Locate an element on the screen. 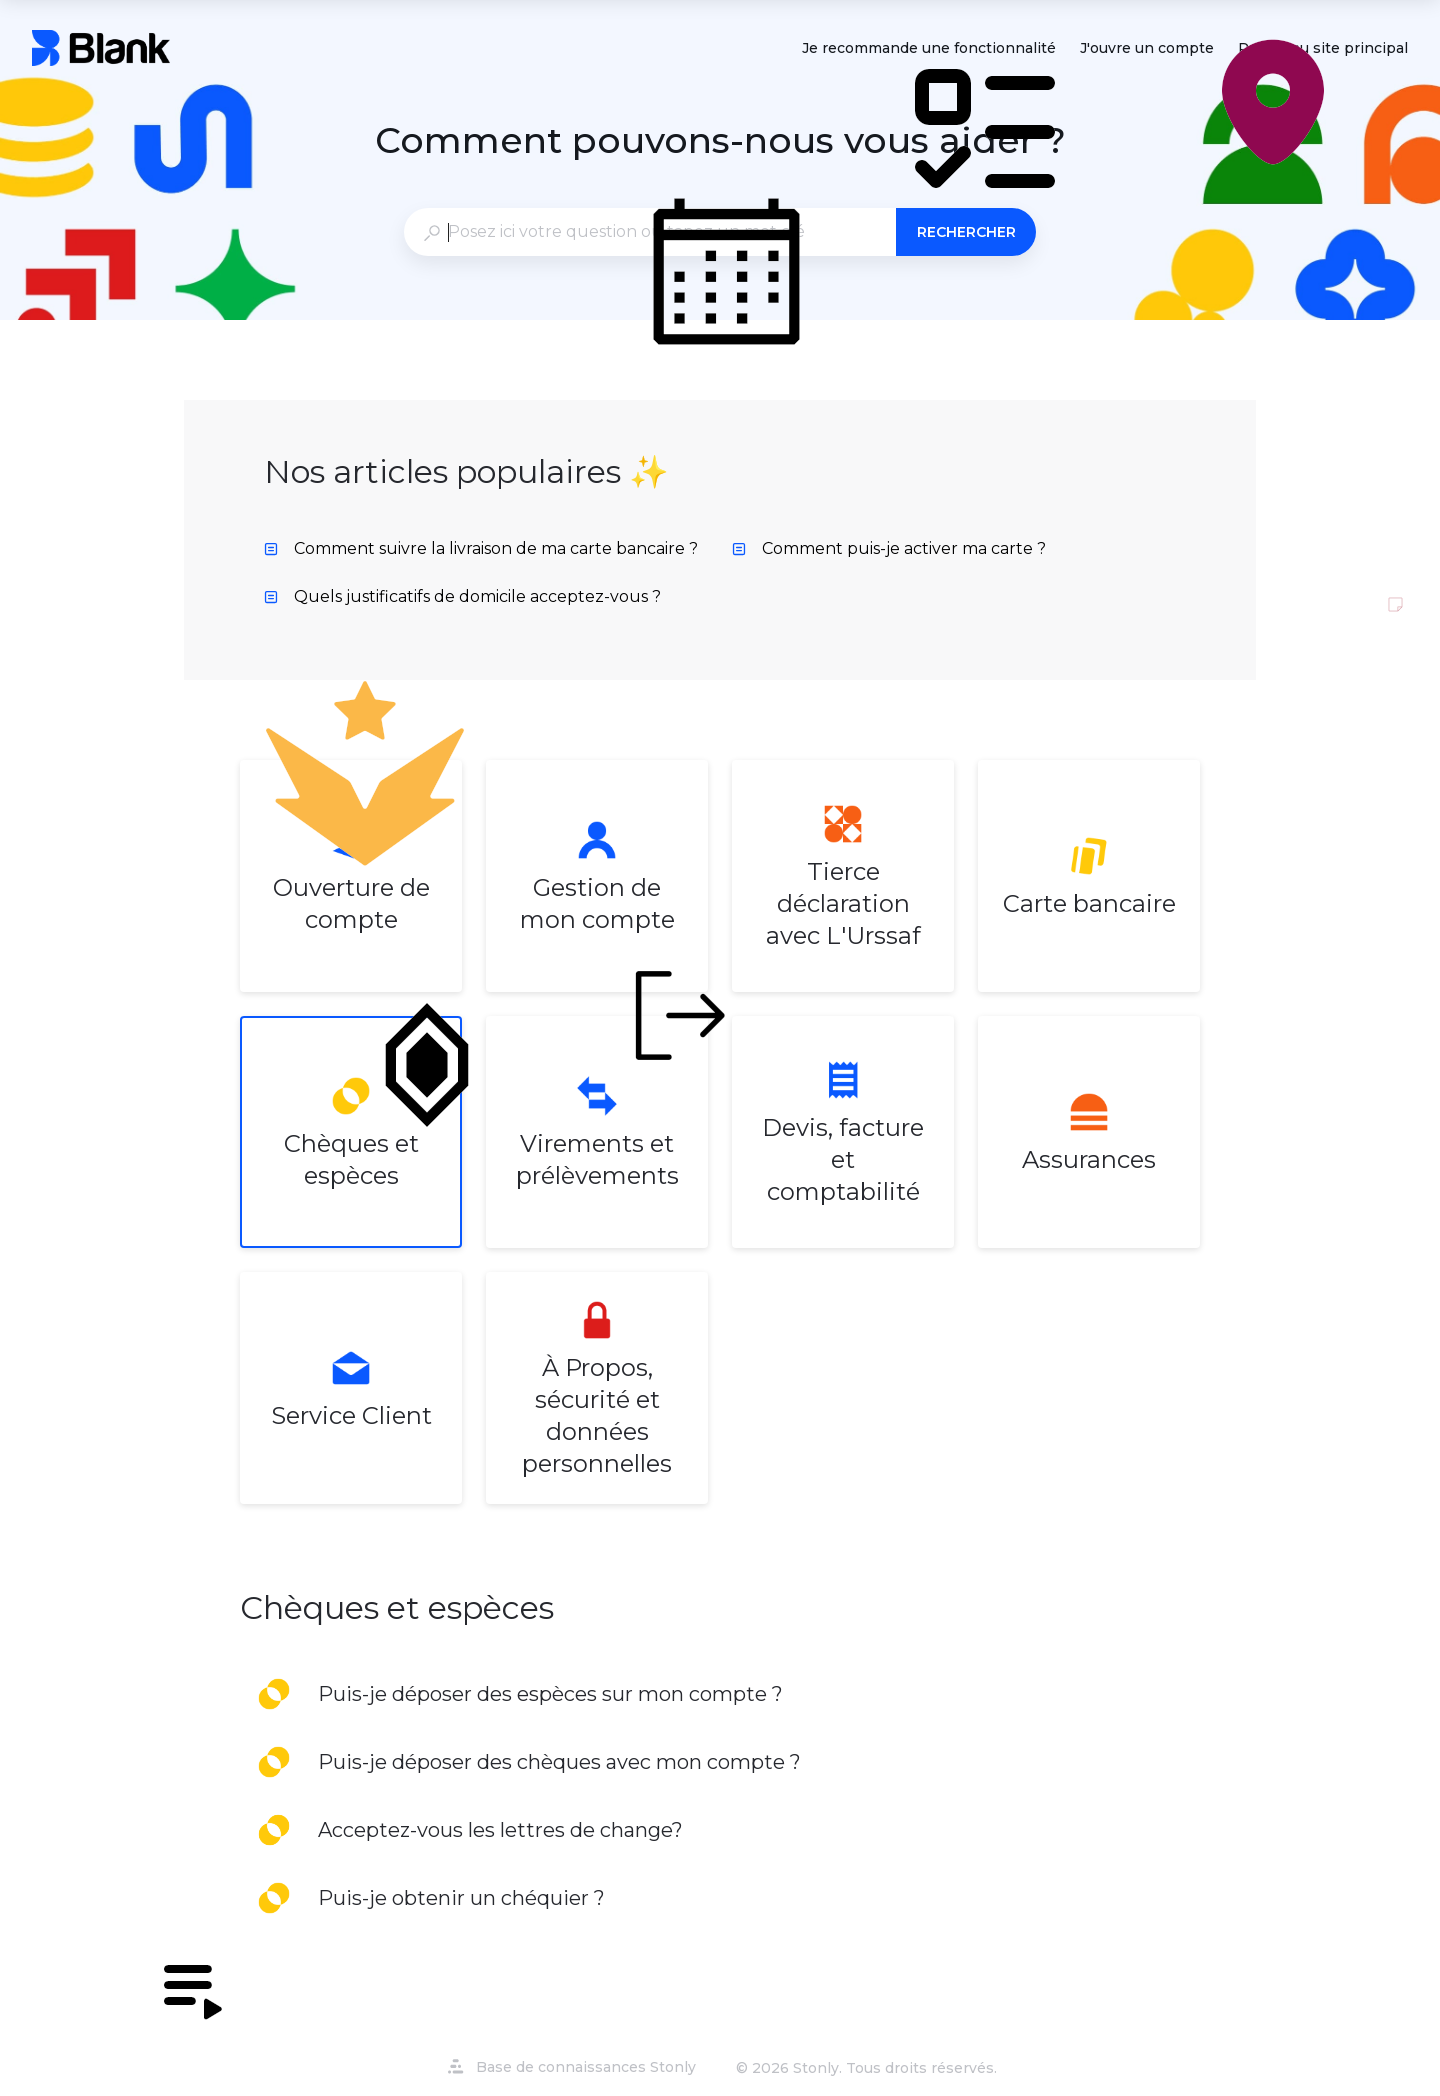 The width and height of the screenshot is (1440, 2096). play all items in a playlist is located at coordinates (196, 1989).